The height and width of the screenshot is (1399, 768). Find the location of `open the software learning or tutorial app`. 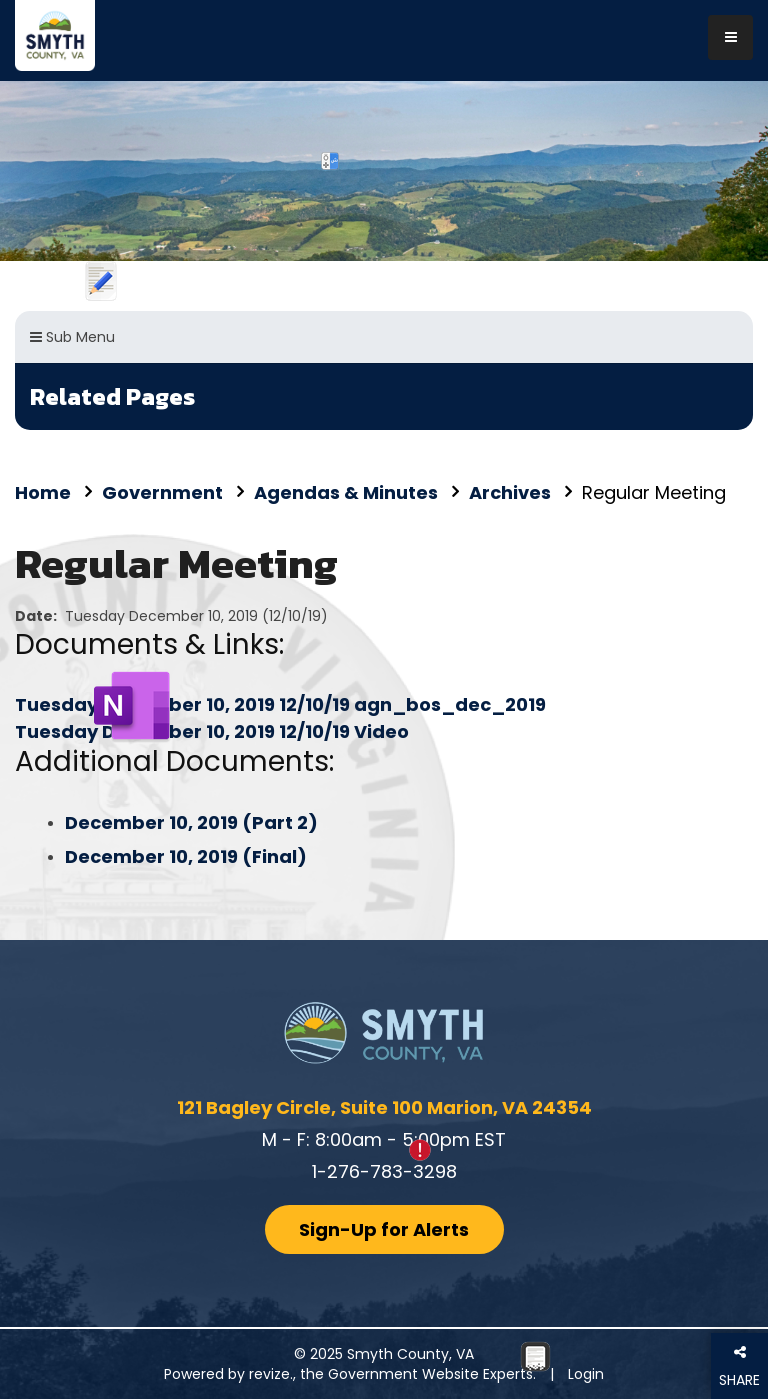

open the software learning or tutorial app is located at coordinates (101, 281).